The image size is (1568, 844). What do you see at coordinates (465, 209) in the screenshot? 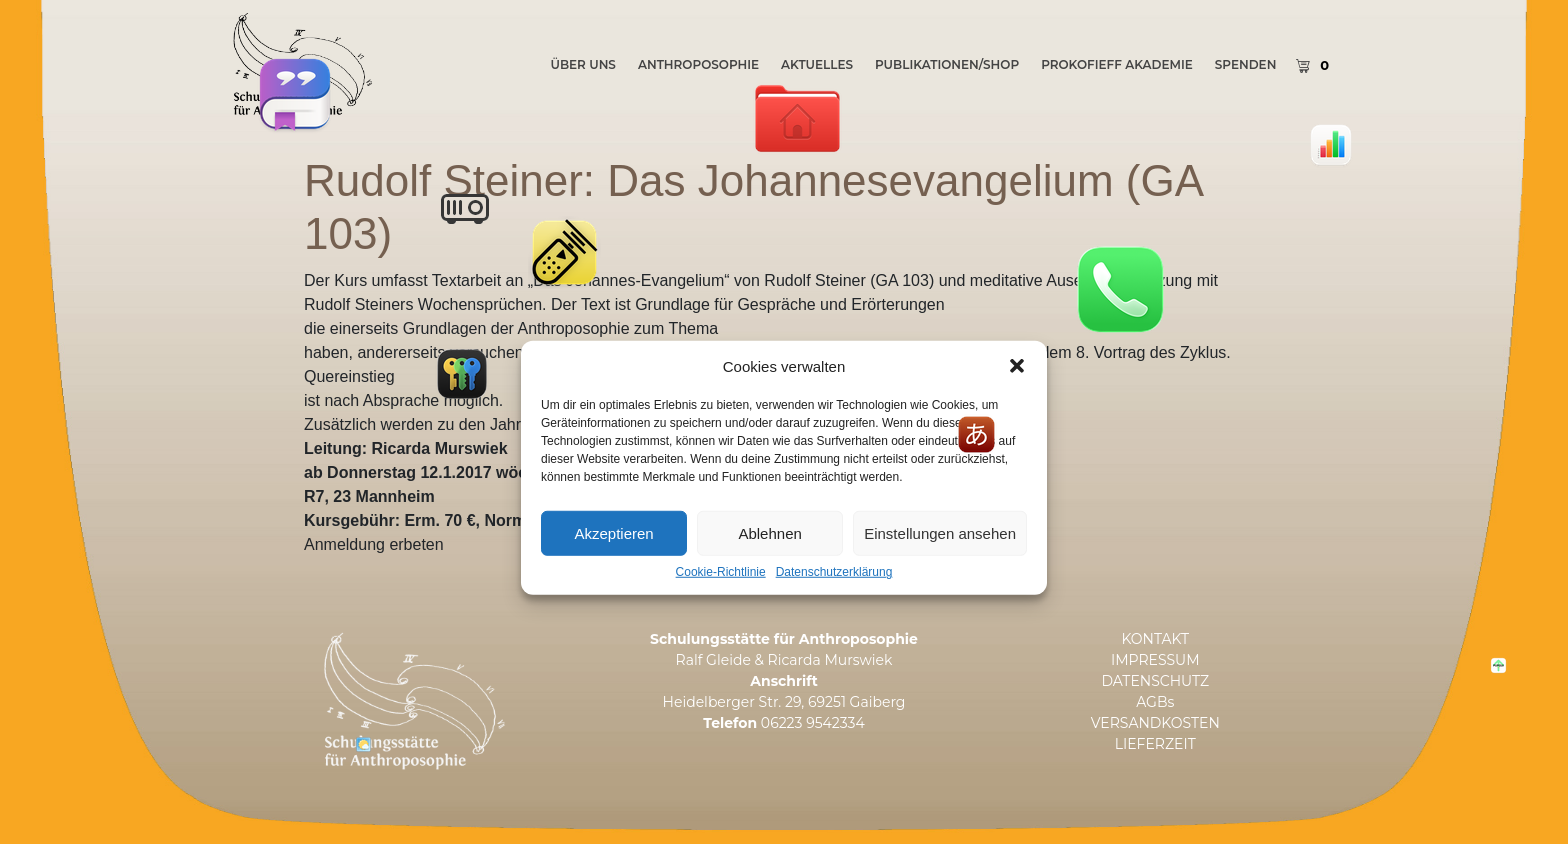
I see `connect to an external projector or display` at bounding box center [465, 209].